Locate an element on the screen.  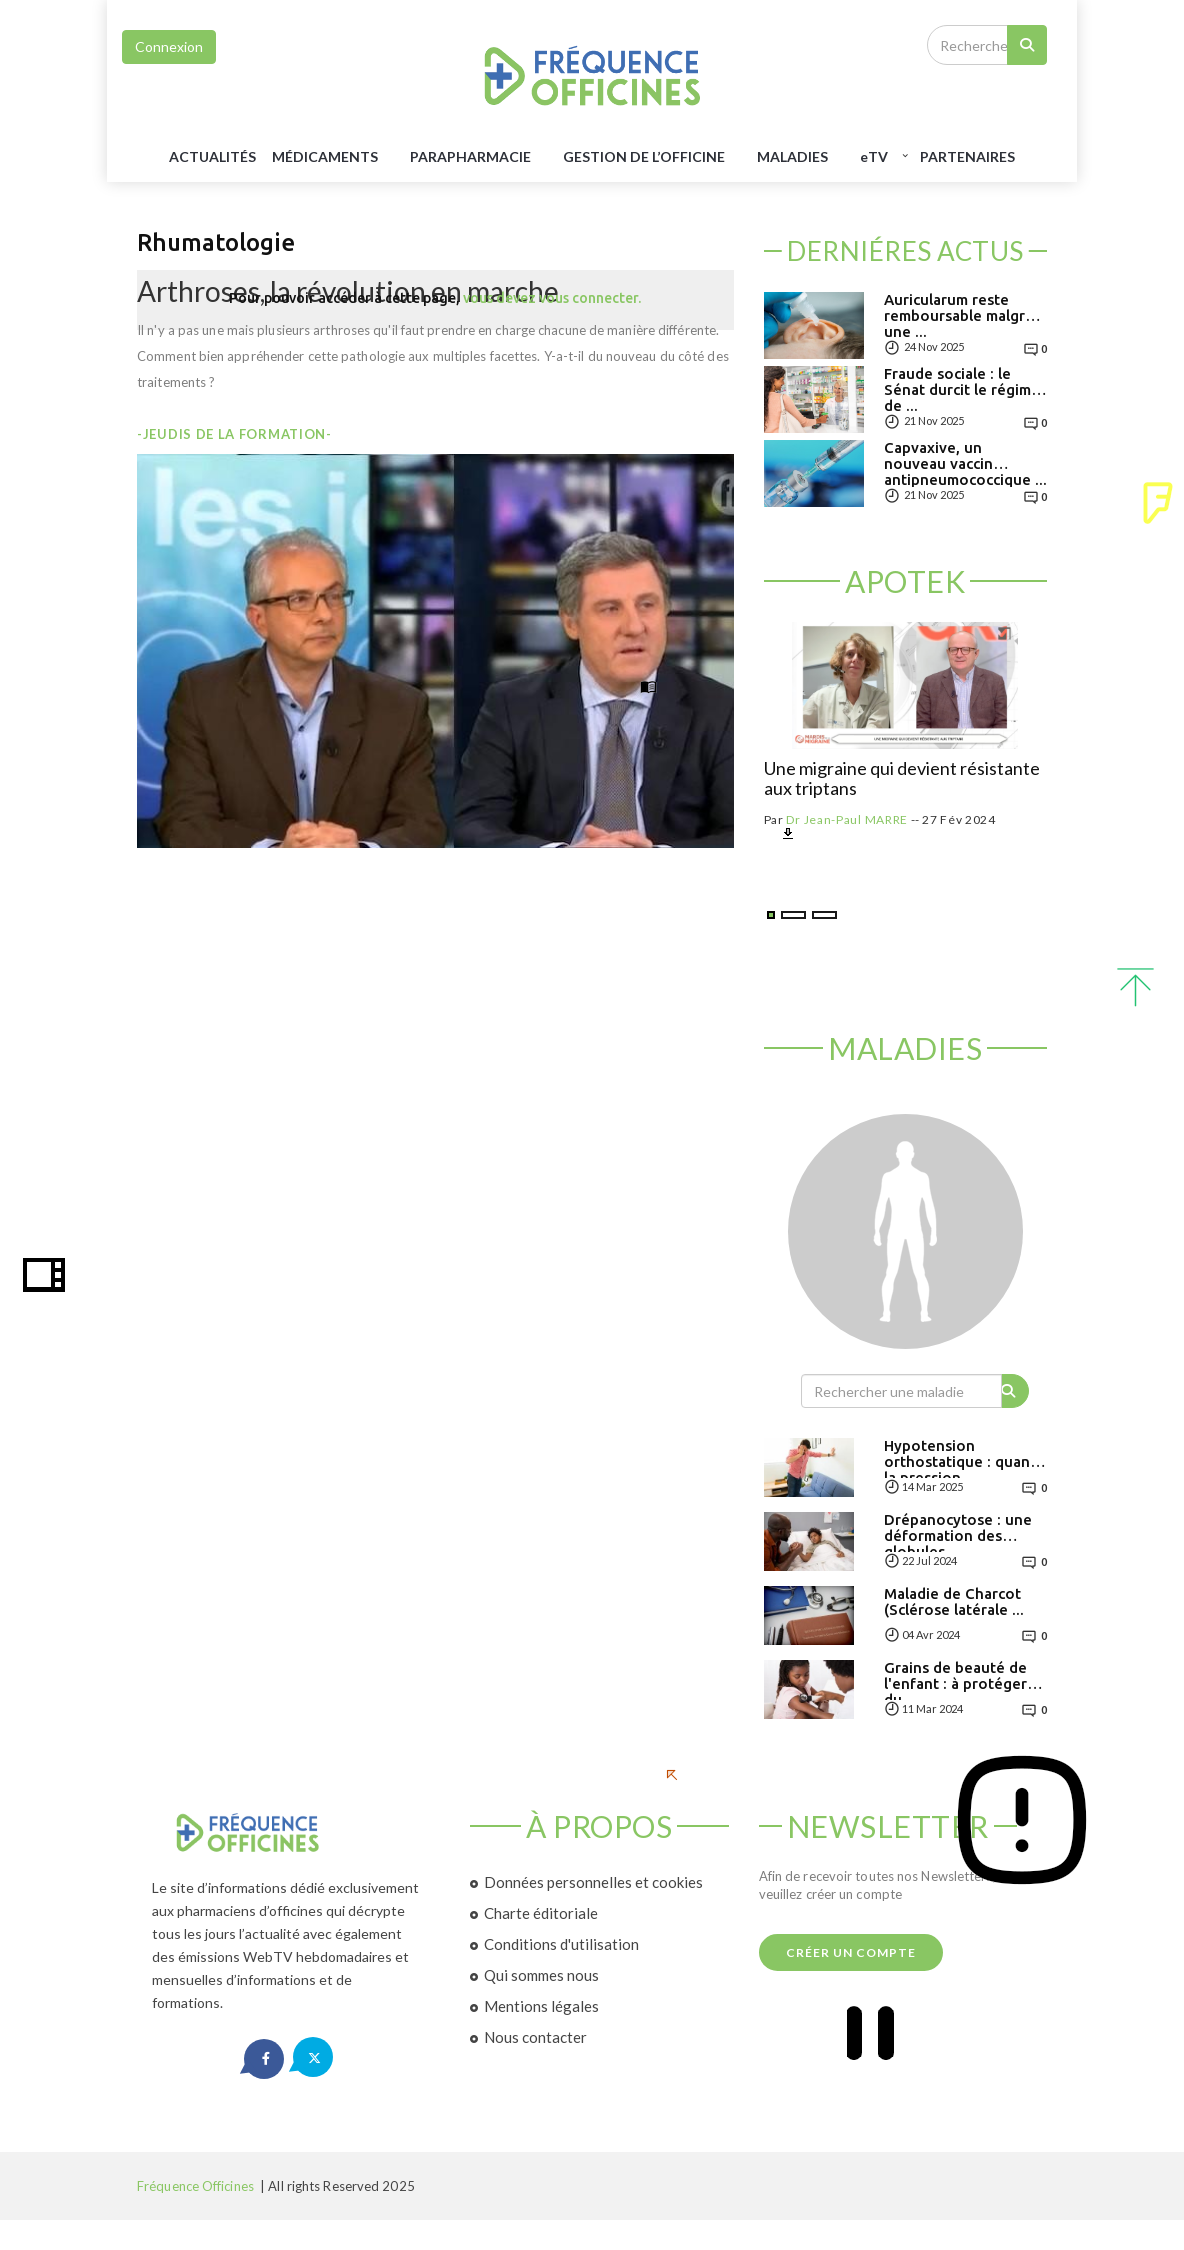
scroll to top of page is located at coordinates (1135, 986).